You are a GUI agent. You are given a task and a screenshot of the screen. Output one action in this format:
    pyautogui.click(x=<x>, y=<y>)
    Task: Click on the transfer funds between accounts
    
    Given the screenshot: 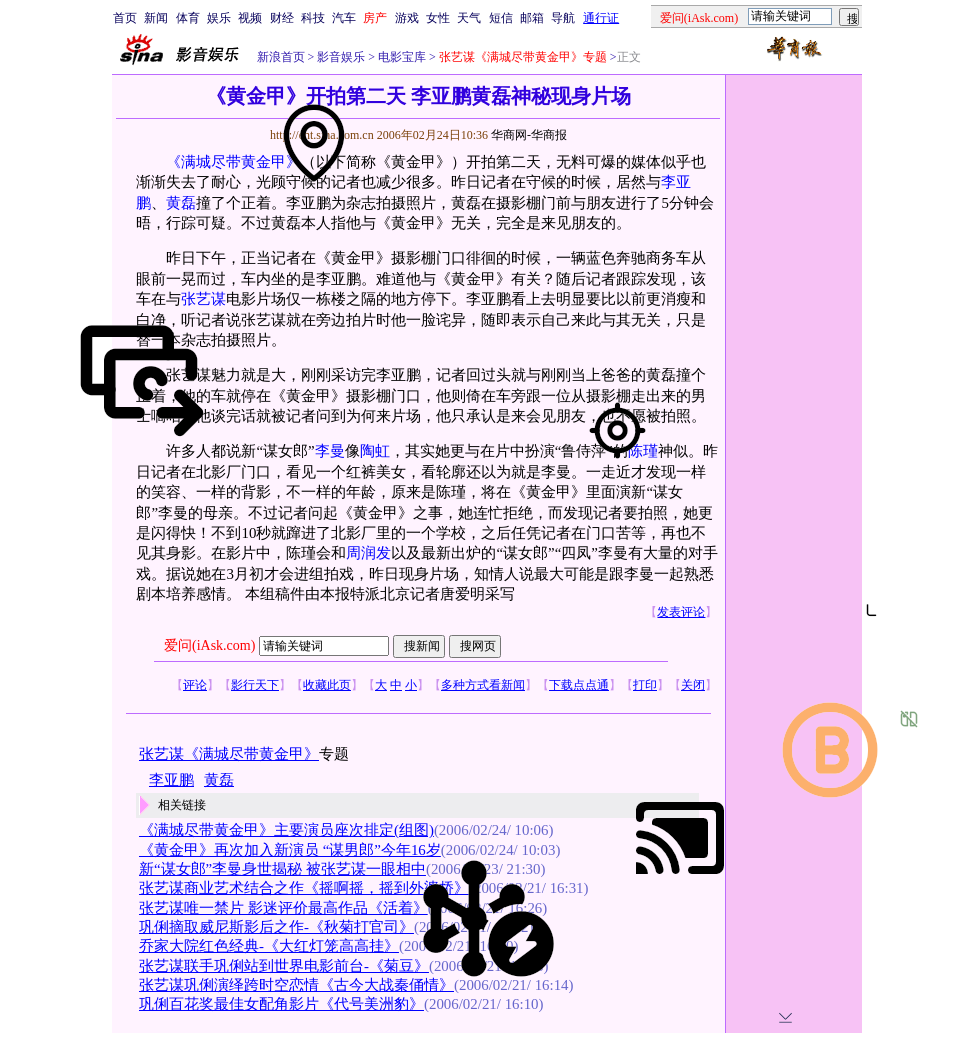 What is the action you would take?
    pyautogui.click(x=139, y=372)
    